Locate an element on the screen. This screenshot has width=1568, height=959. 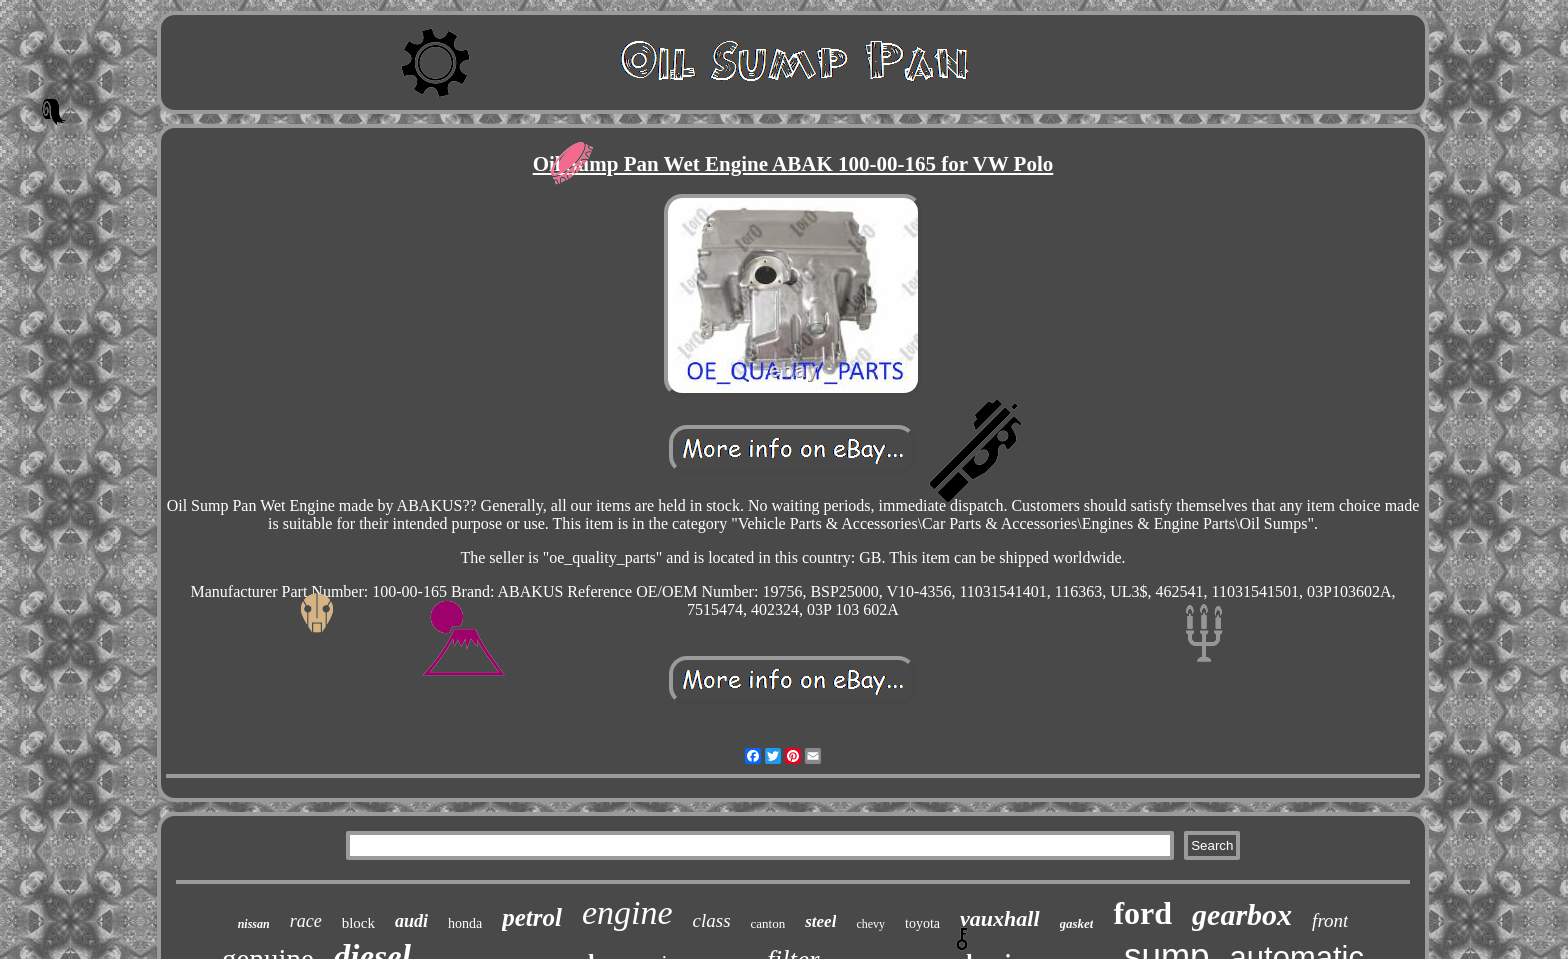
decorative lighting or ambiance setting is located at coordinates (1204, 633).